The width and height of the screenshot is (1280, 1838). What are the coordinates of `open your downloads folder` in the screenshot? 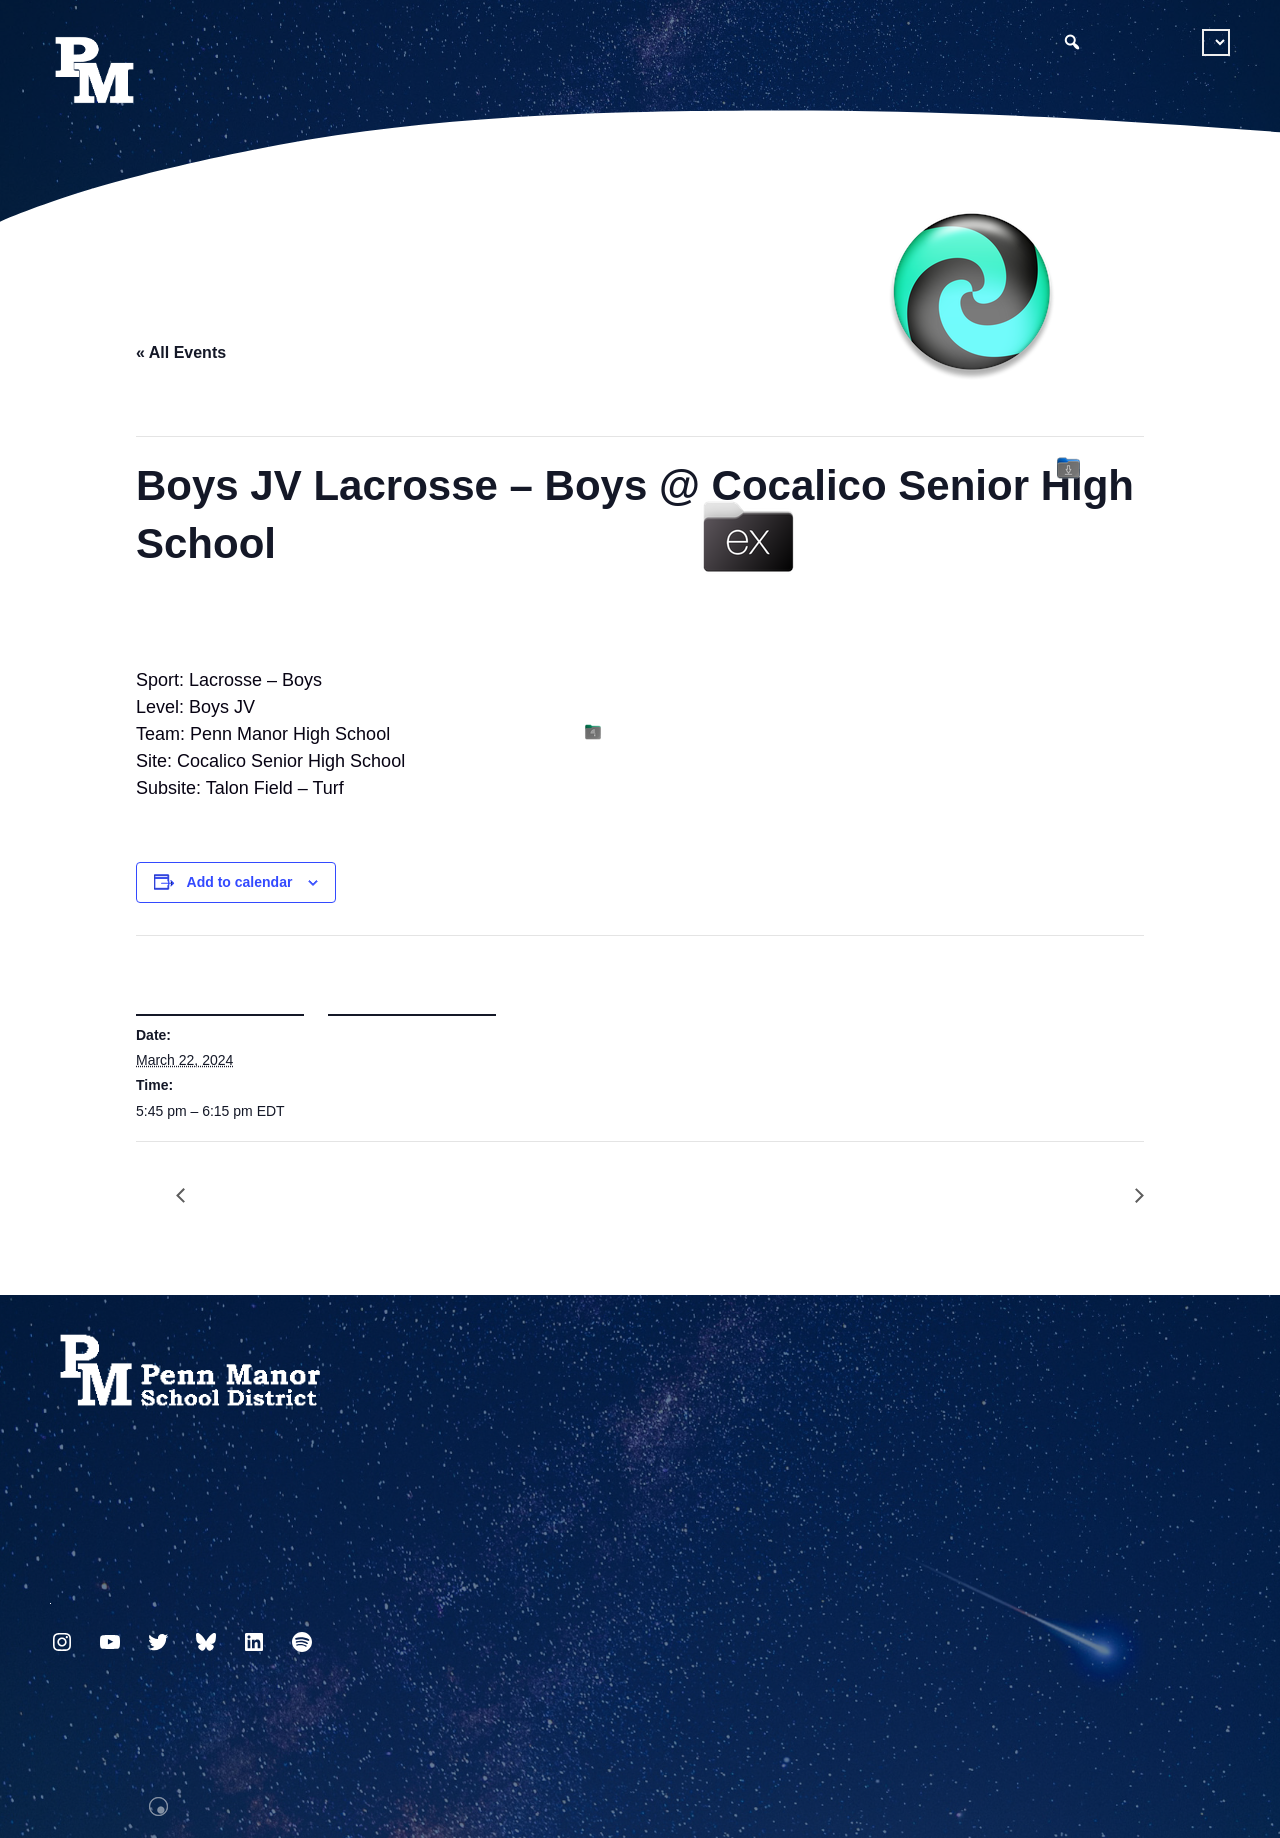 It's located at (1068, 467).